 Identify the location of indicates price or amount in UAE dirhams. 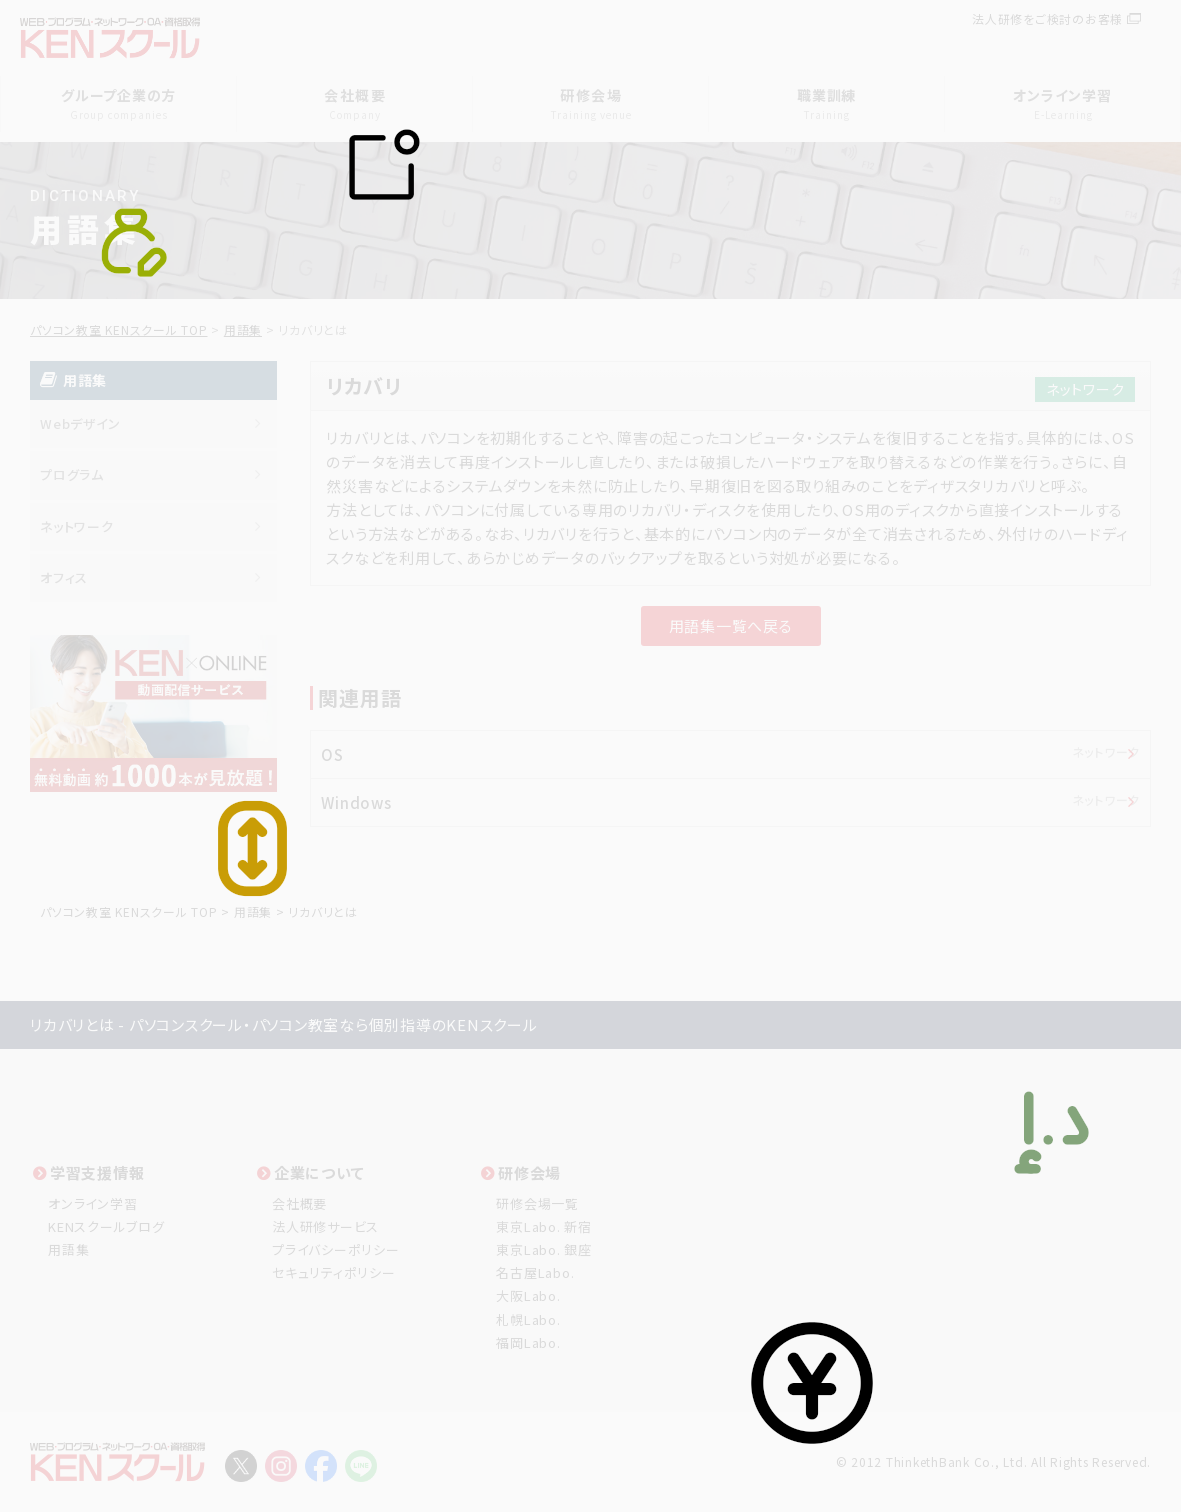
(1053, 1135).